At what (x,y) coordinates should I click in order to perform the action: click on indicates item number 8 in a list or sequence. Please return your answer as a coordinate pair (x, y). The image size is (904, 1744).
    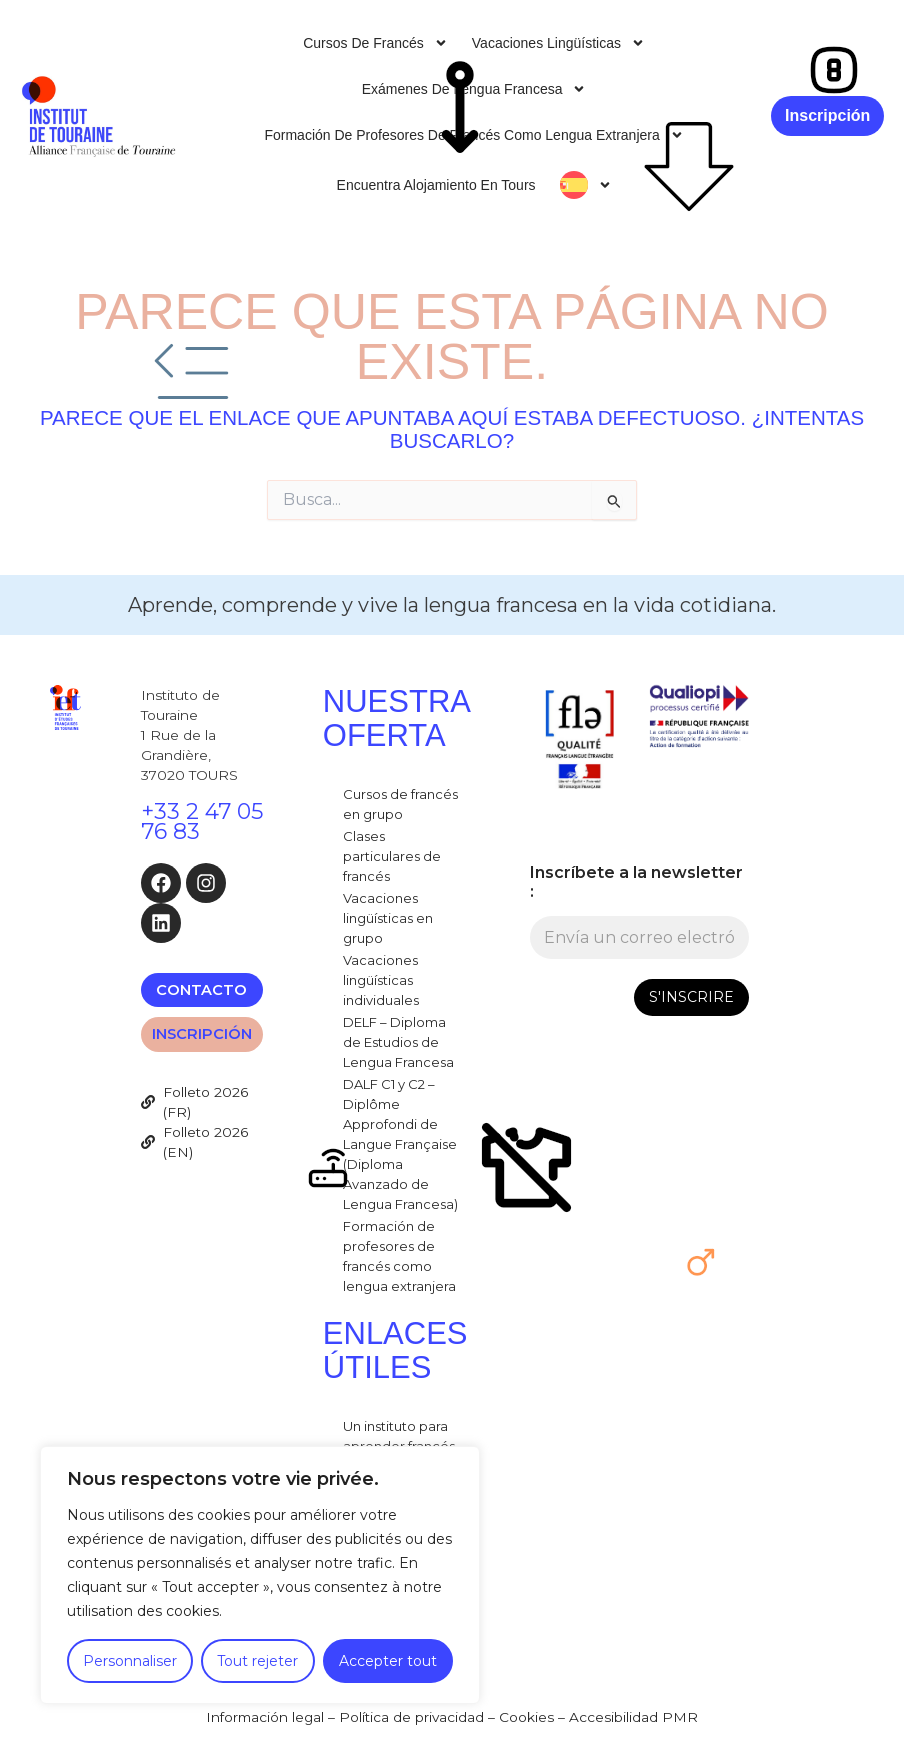
    Looking at the image, I should click on (834, 70).